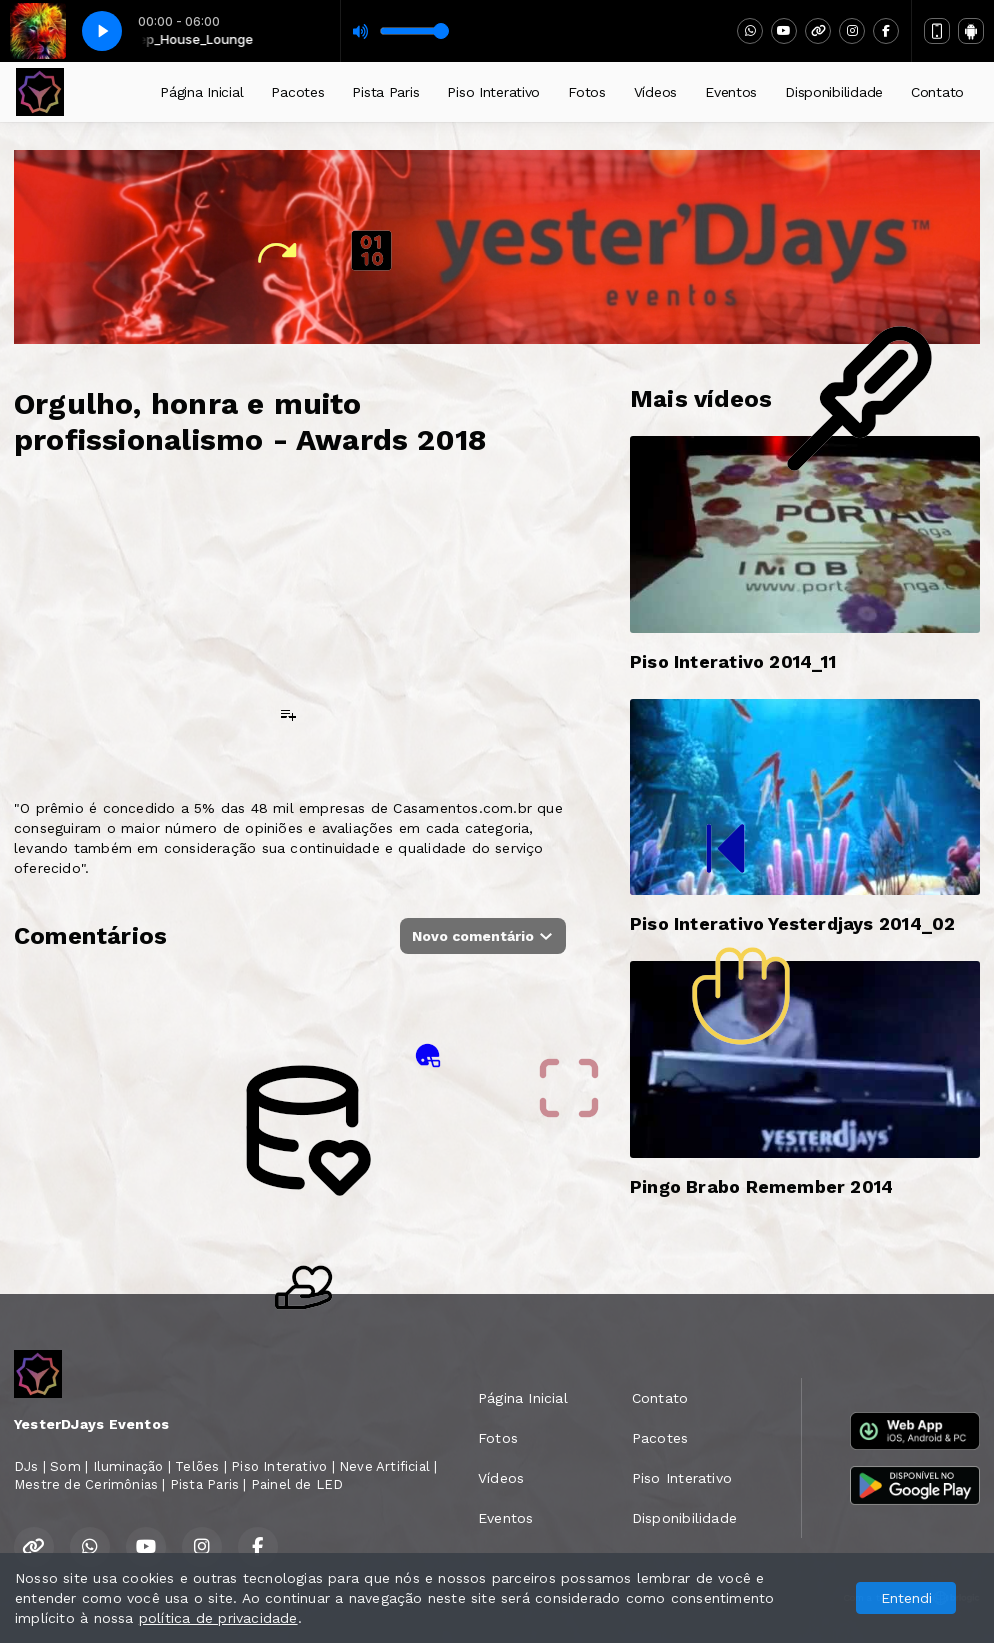  What do you see at coordinates (288, 714) in the screenshot?
I see `add to playlist` at bounding box center [288, 714].